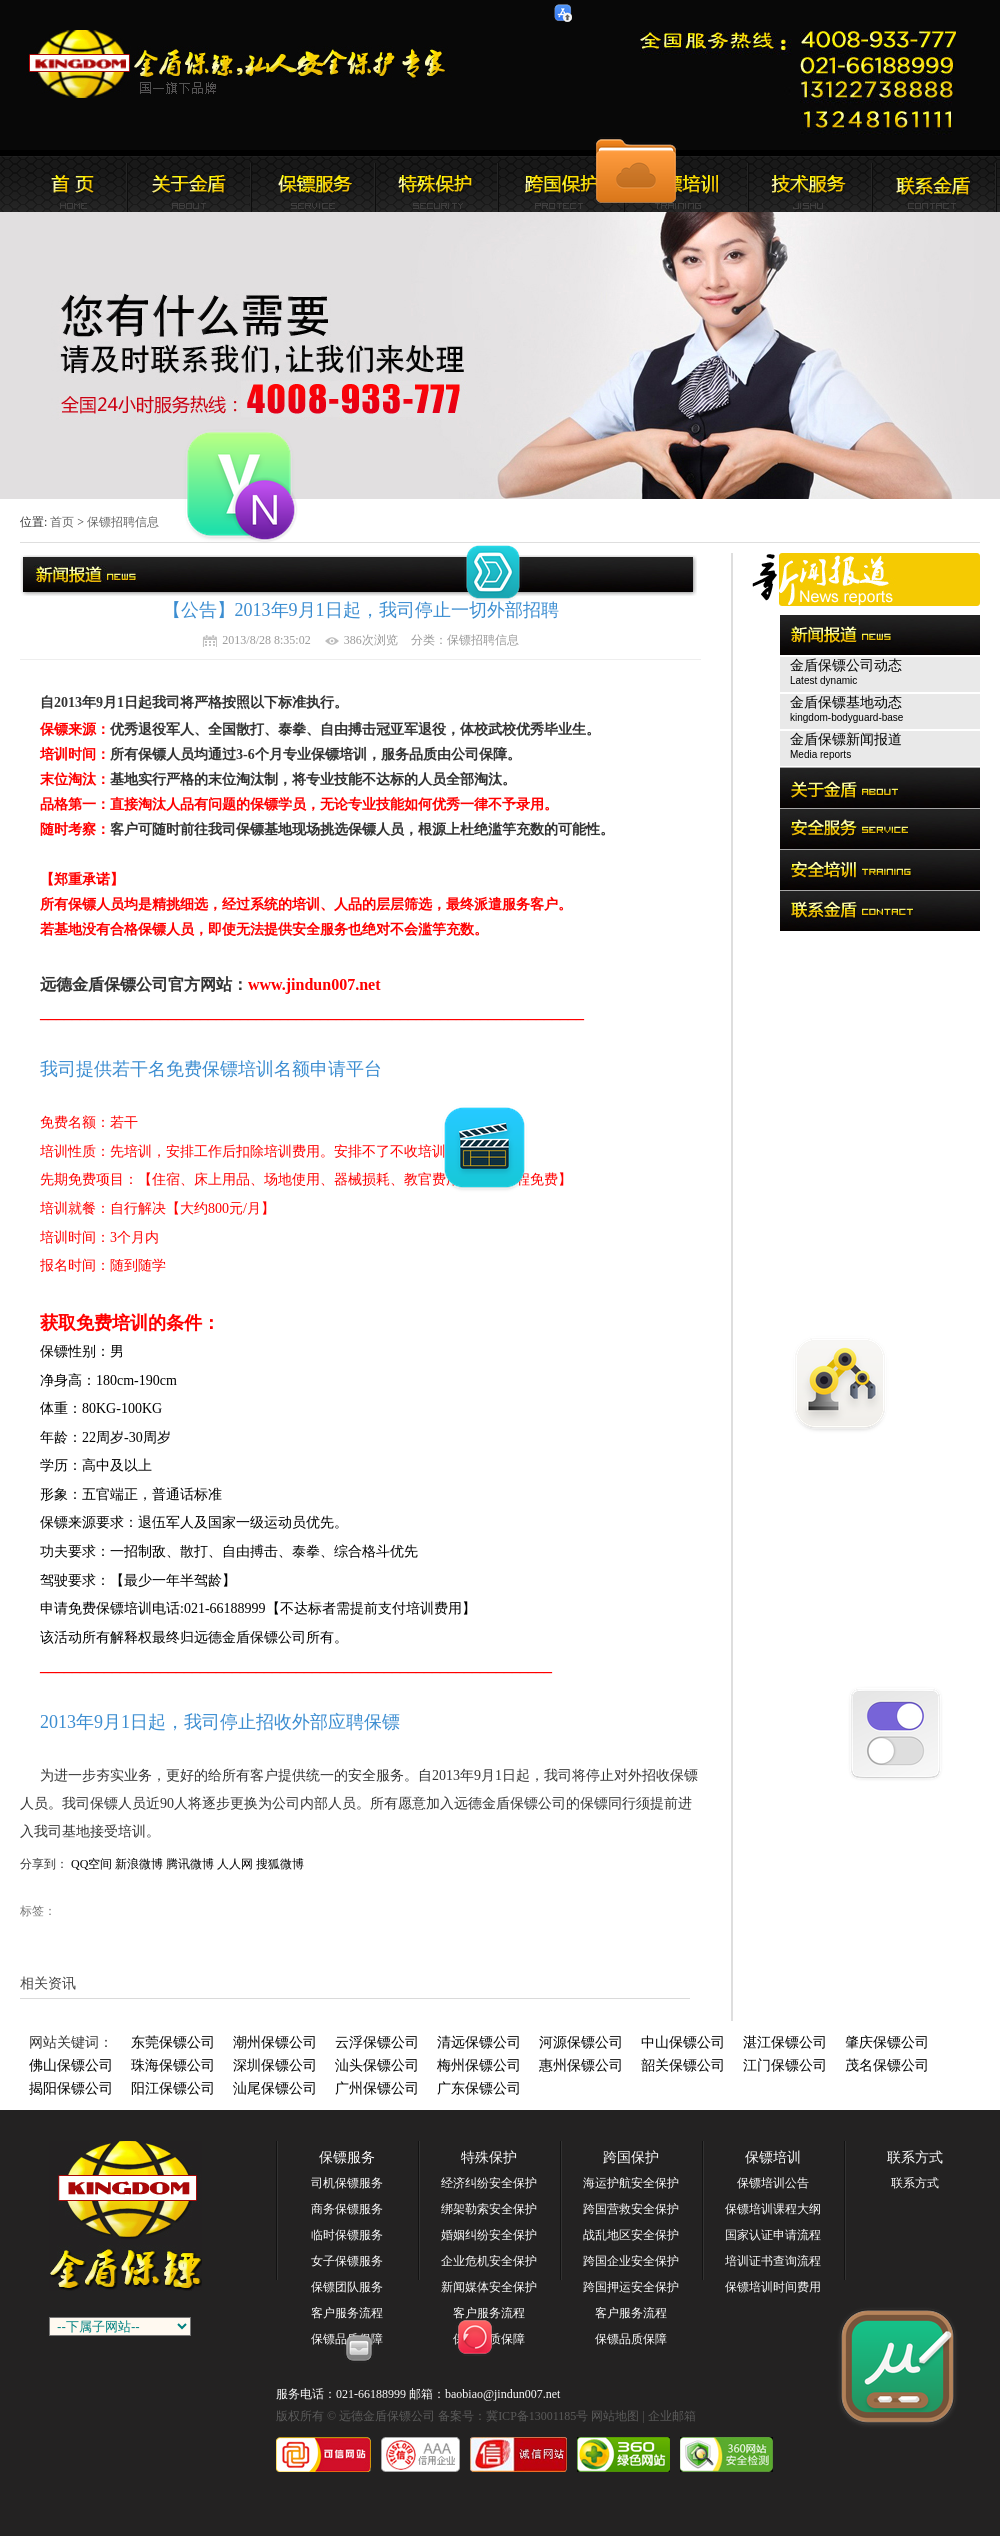  What do you see at coordinates (493, 572) in the screenshot?
I see `open synology drive cloud storage app` at bounding box center [493, 572].